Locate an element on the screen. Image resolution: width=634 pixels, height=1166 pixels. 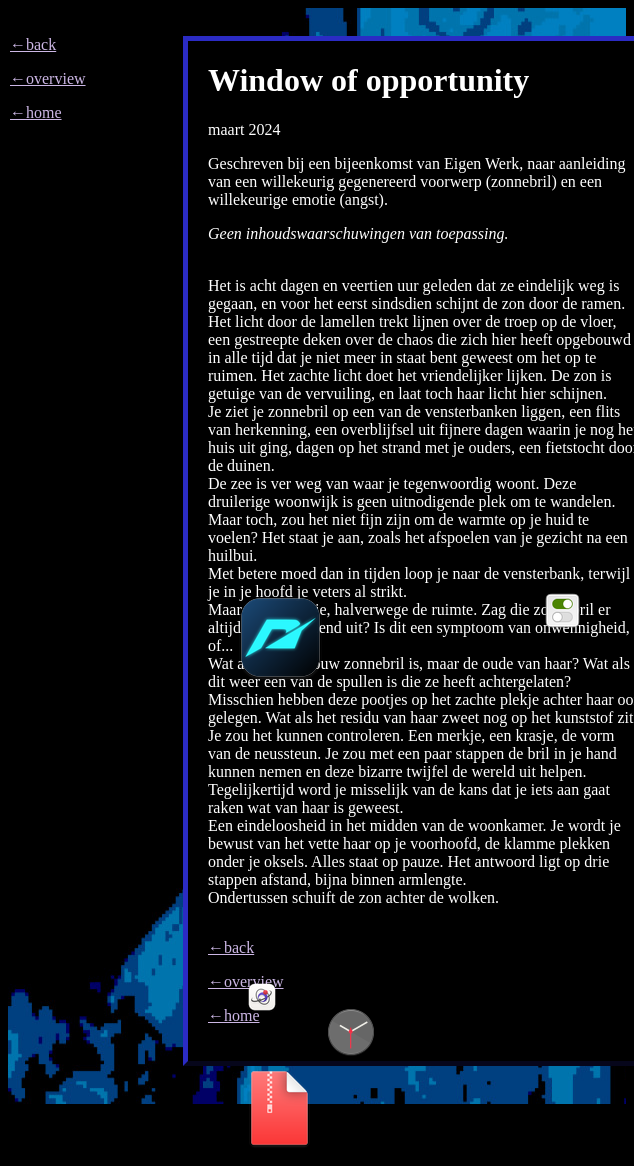
an lzop compressed archive file is located at coordinates (279, 1109).